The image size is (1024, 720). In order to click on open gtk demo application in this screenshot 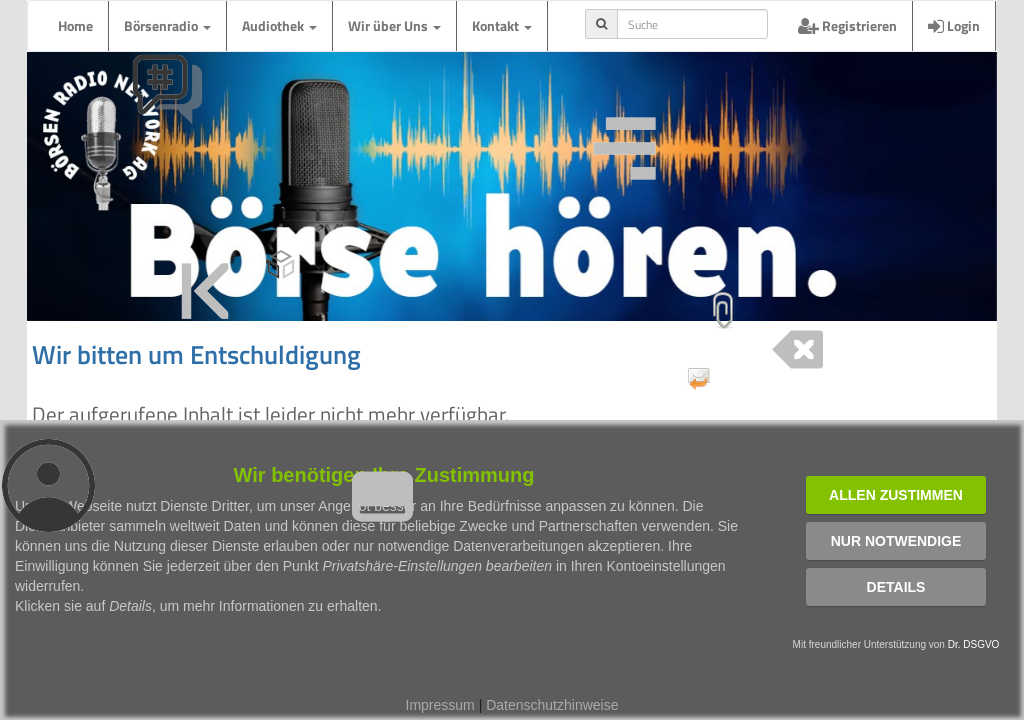, I will do `click(281, 265)`.